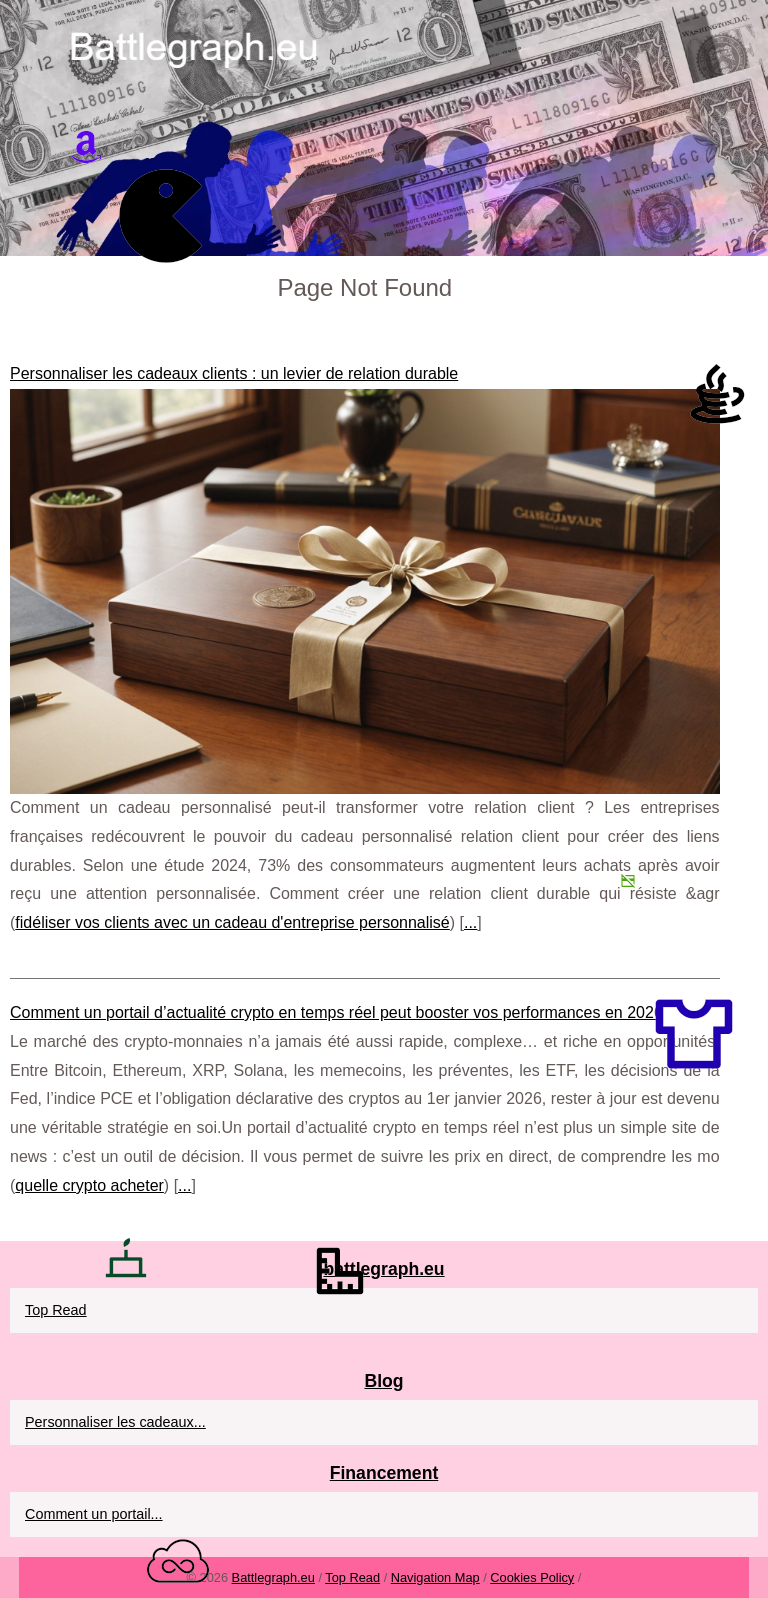  Describe the element at coordinates (166, 216) in the screenshot. I see `open games or gaming section` at that location.